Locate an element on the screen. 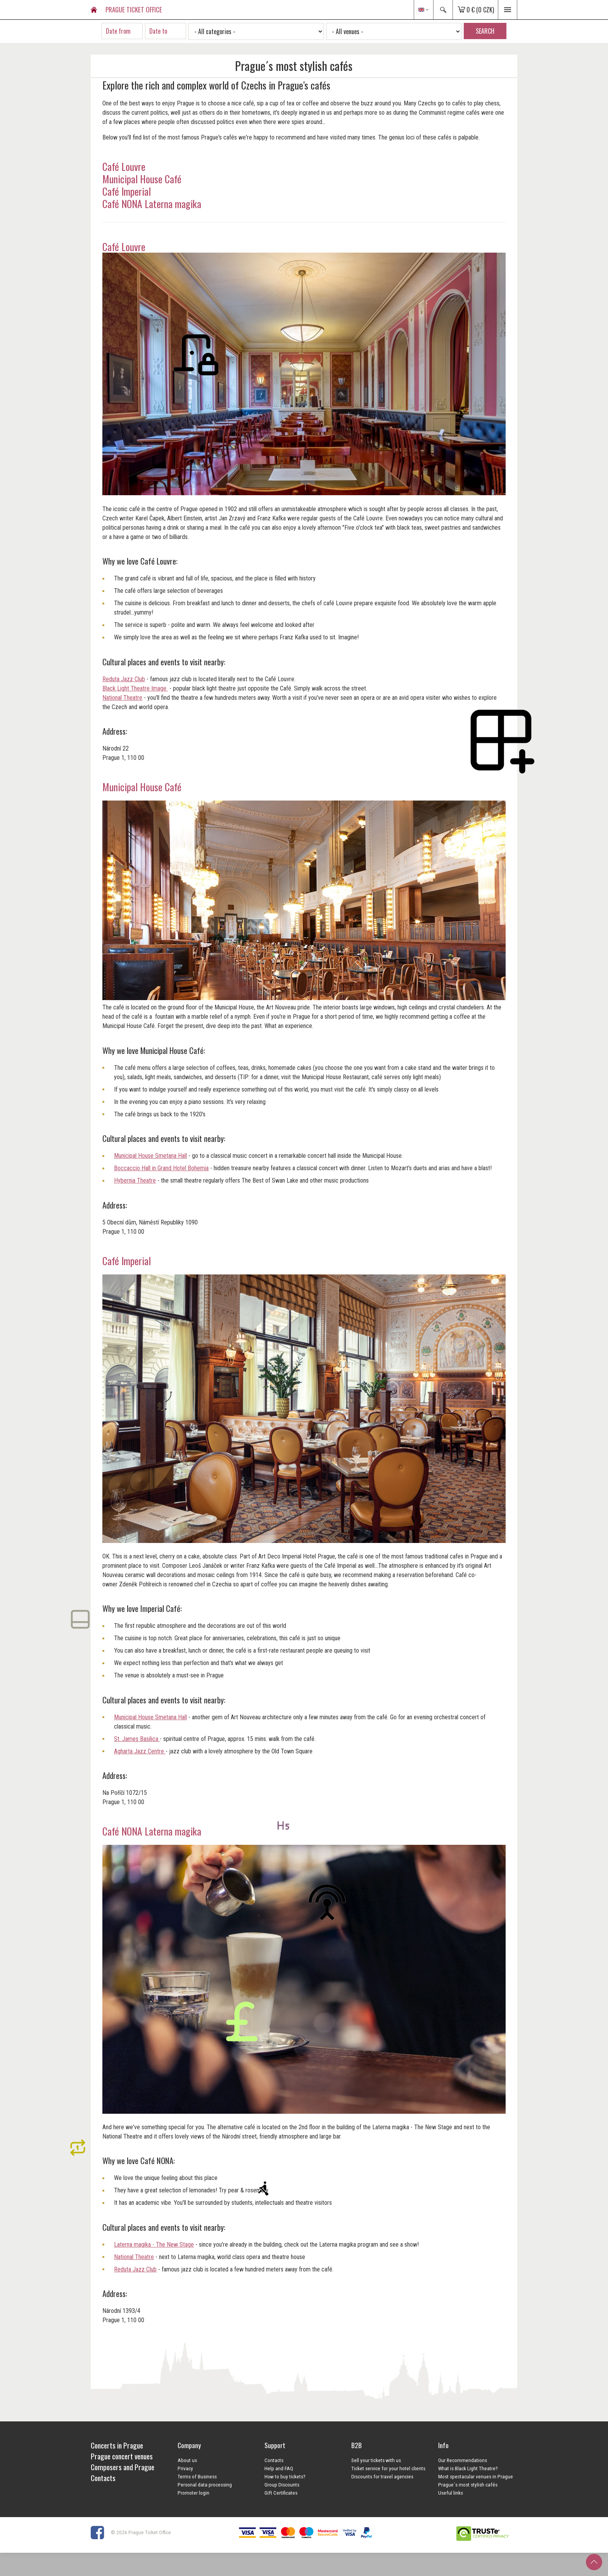 The width and height of the screenshot is (608, 2576). configure antenna or broadcast settings is located at coordinates (327, 1903).